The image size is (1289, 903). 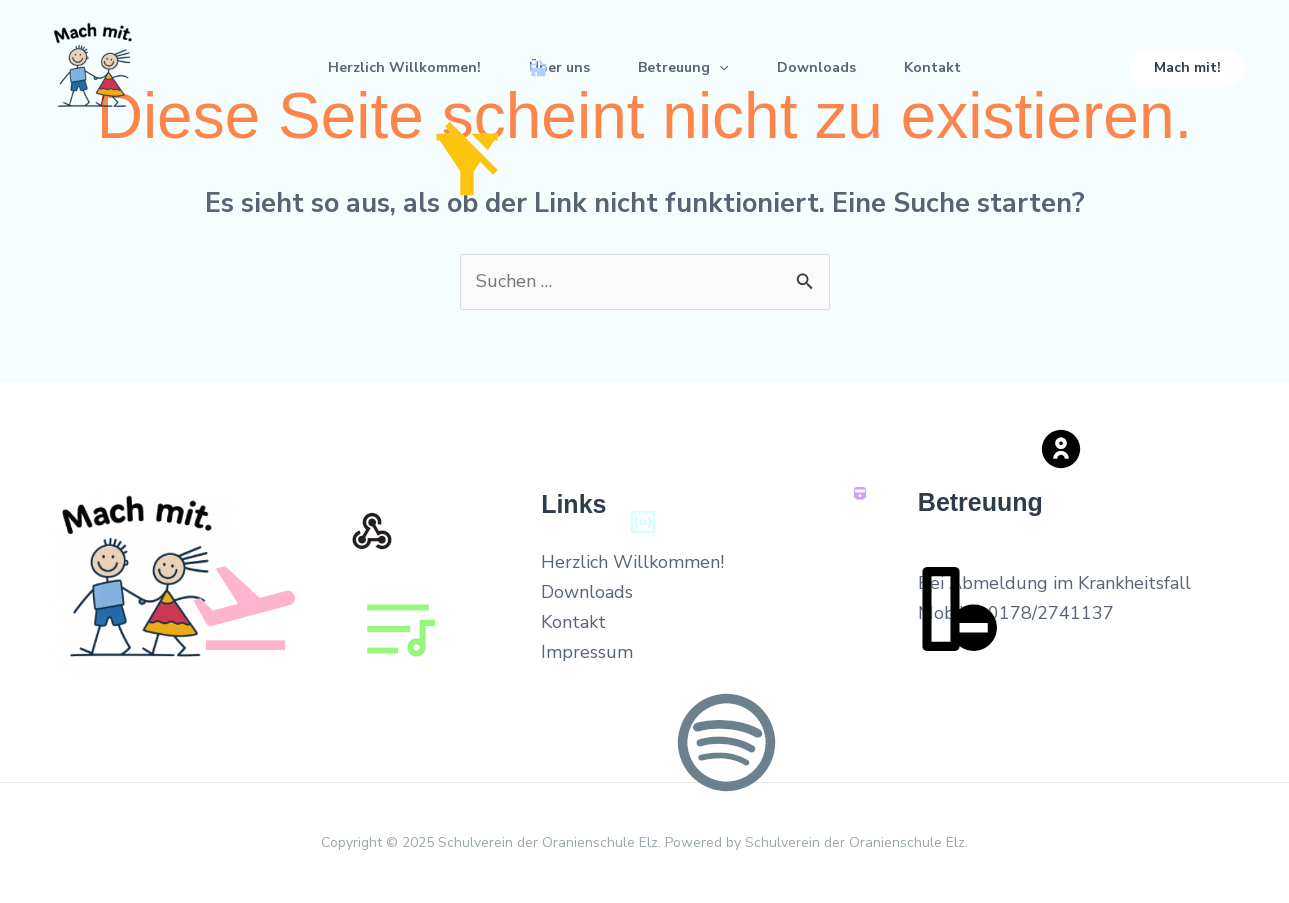 I want to click on open Spotify, so click(x=726, y=742).